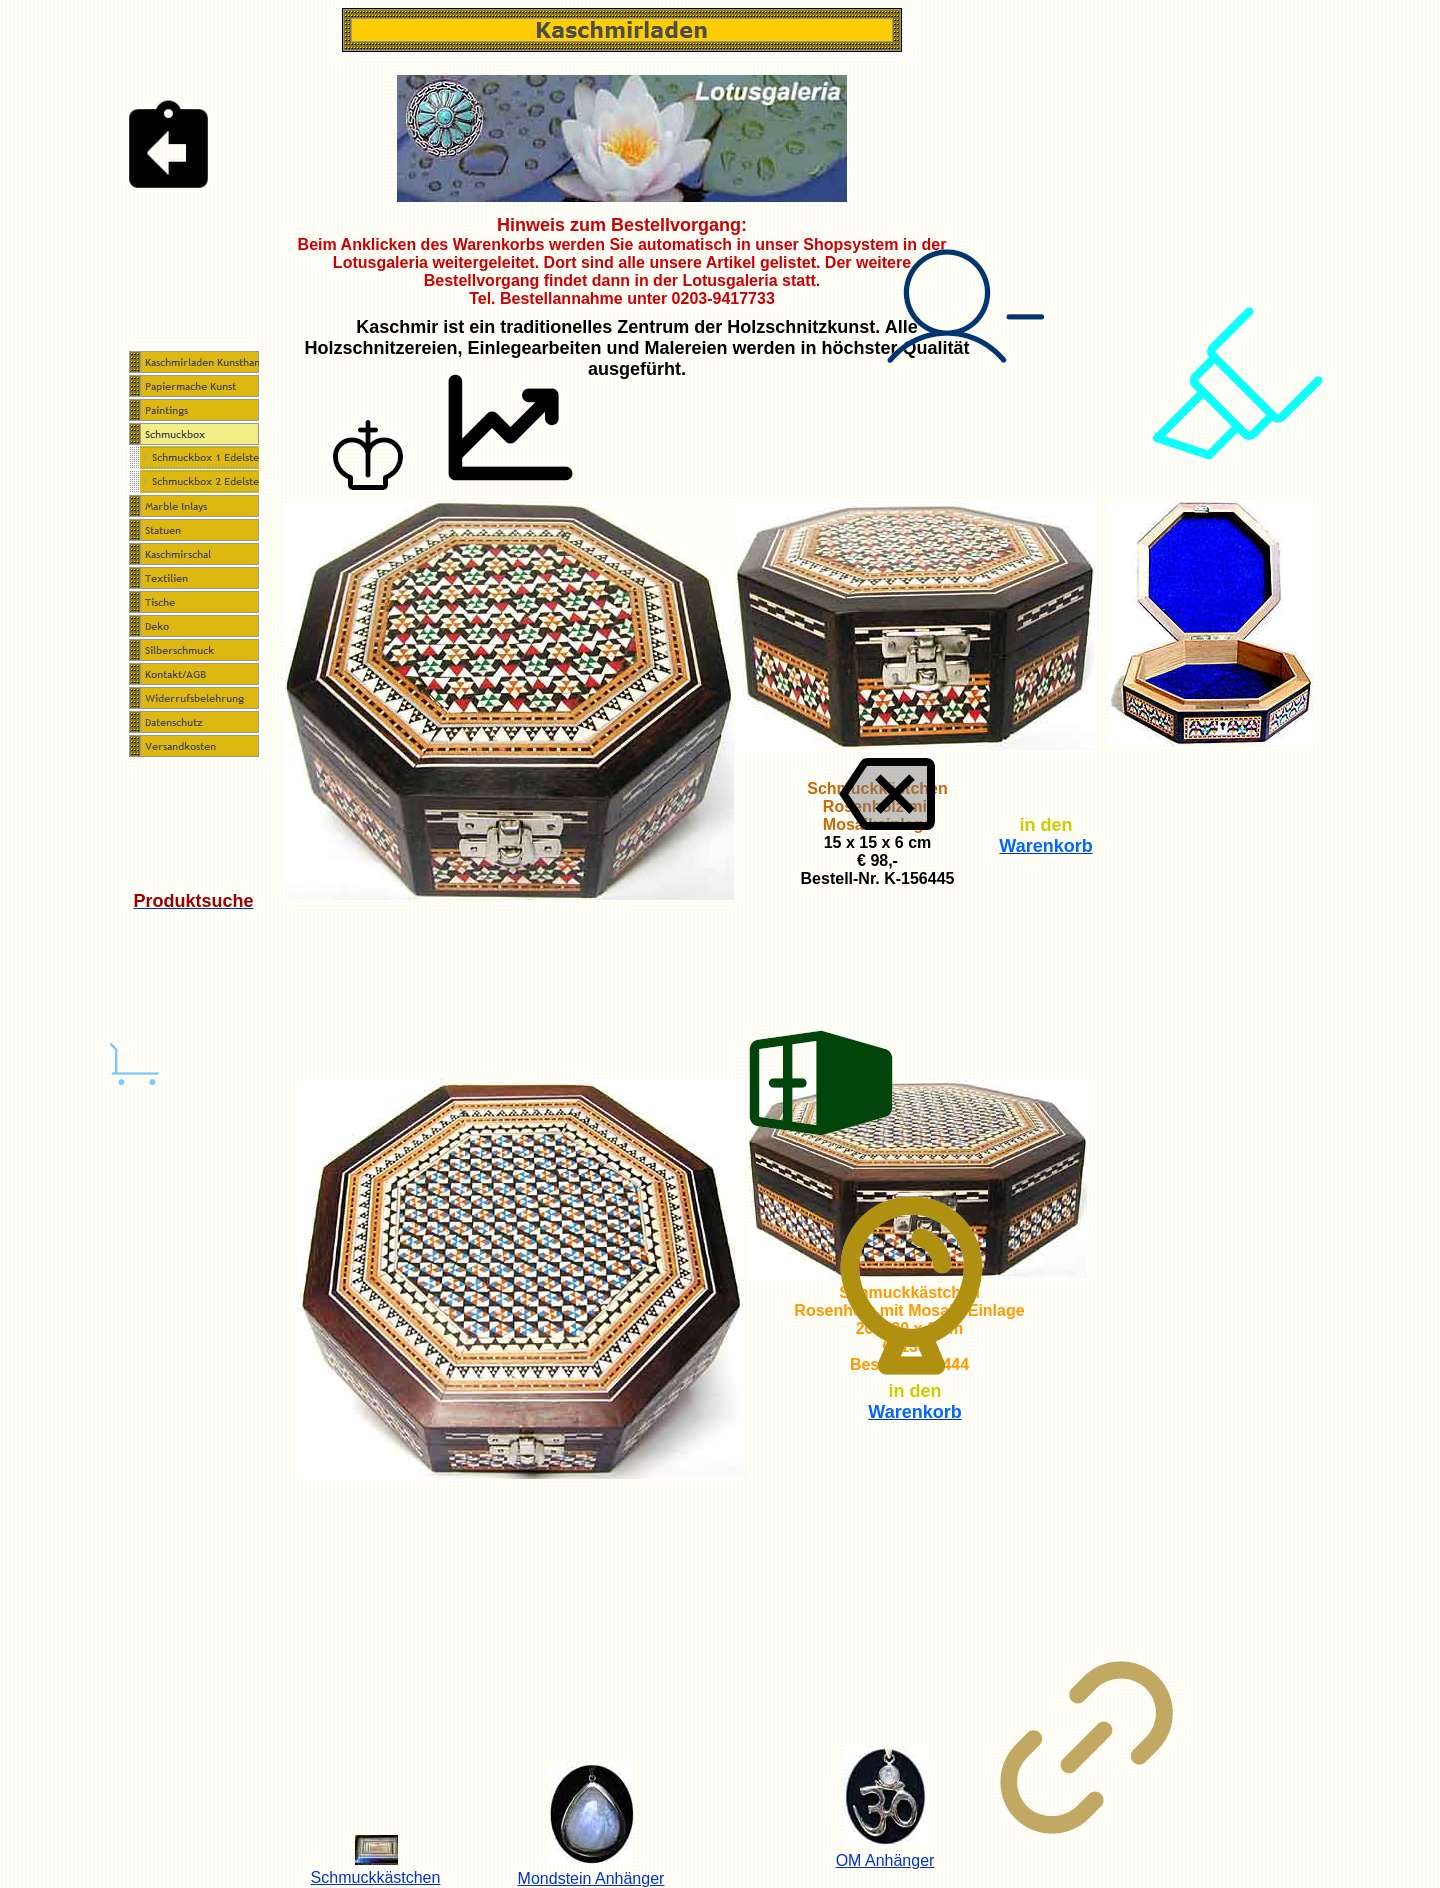 The width and height of the screenshot is (1440, 1888). I want to click on celebrate an event or milestone, so click(911, 1285).